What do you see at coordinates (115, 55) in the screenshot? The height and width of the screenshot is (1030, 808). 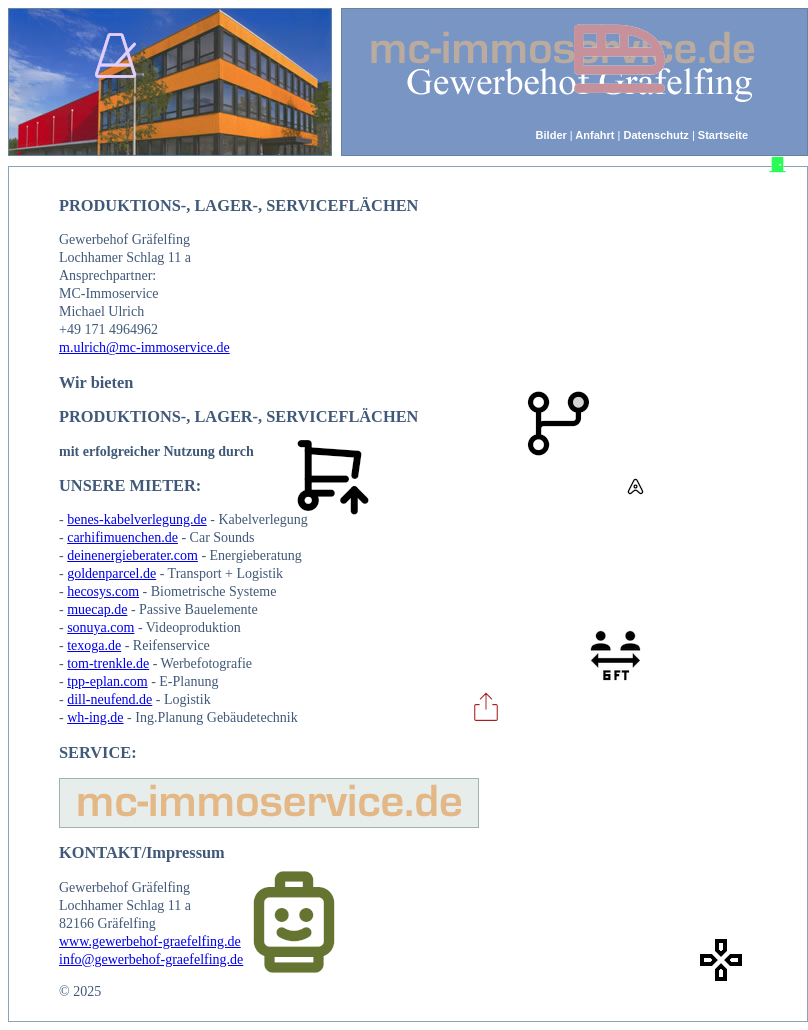 I see `access tempo or timing settings` at bounding box center [115, 55].